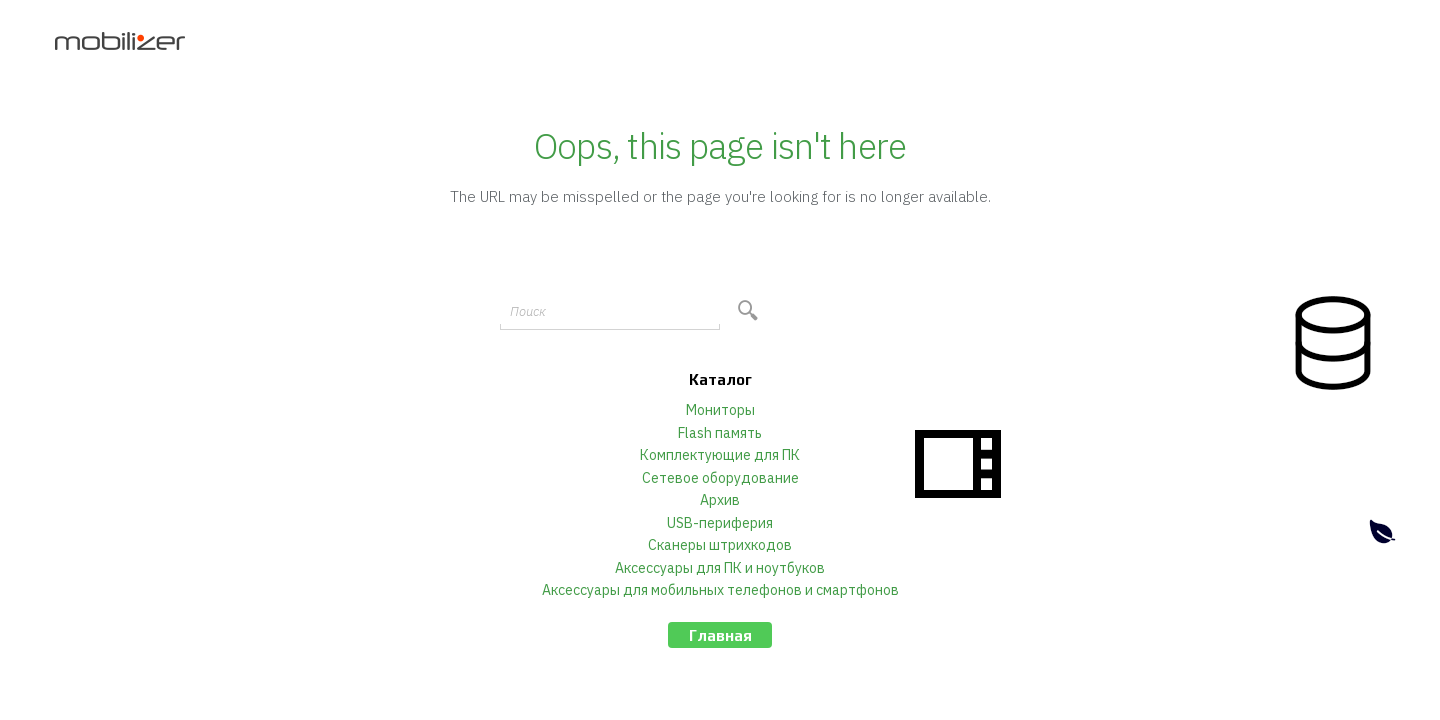 This screenshot has width=1440, height=720. I want to click on toggle sidebar panel visibility, so click(958, 464).